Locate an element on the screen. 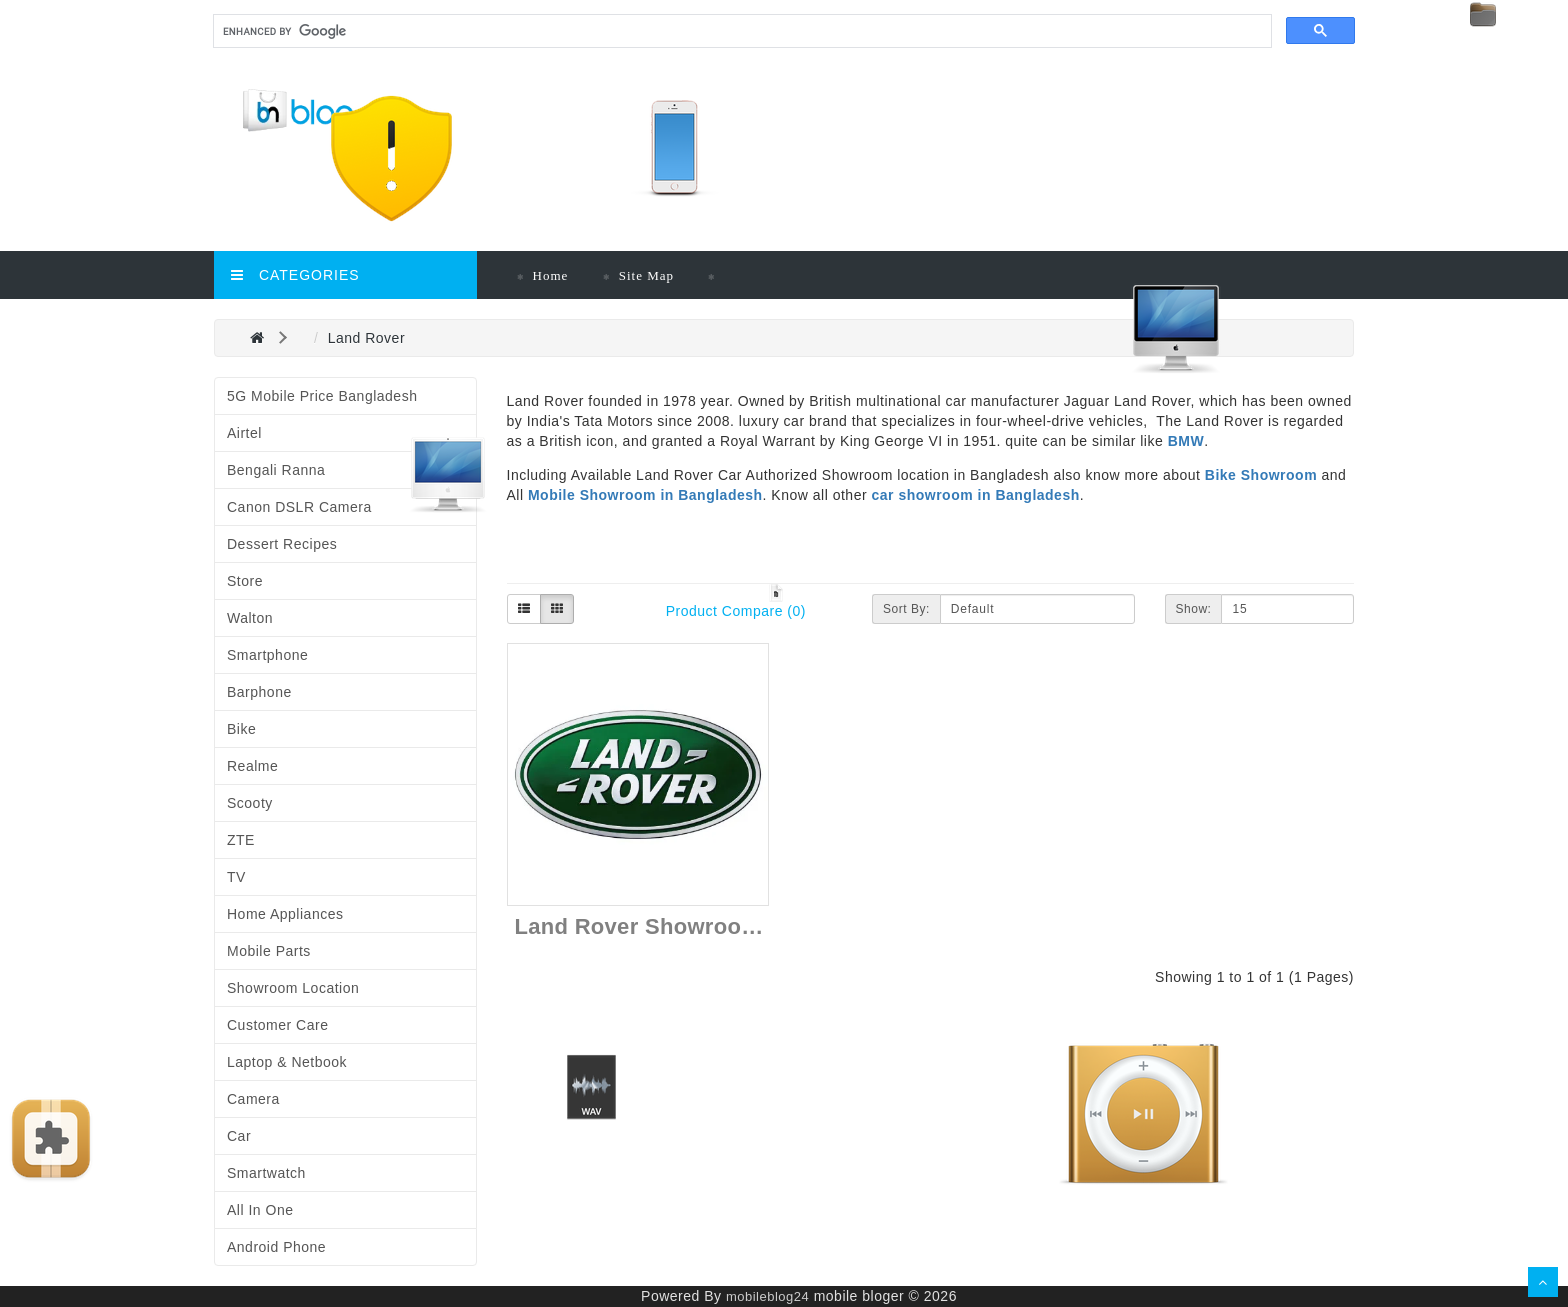 The height and width of the screenshot is (1307, 1568). system add-on or plugin file is located at coordinates (51, 1140).